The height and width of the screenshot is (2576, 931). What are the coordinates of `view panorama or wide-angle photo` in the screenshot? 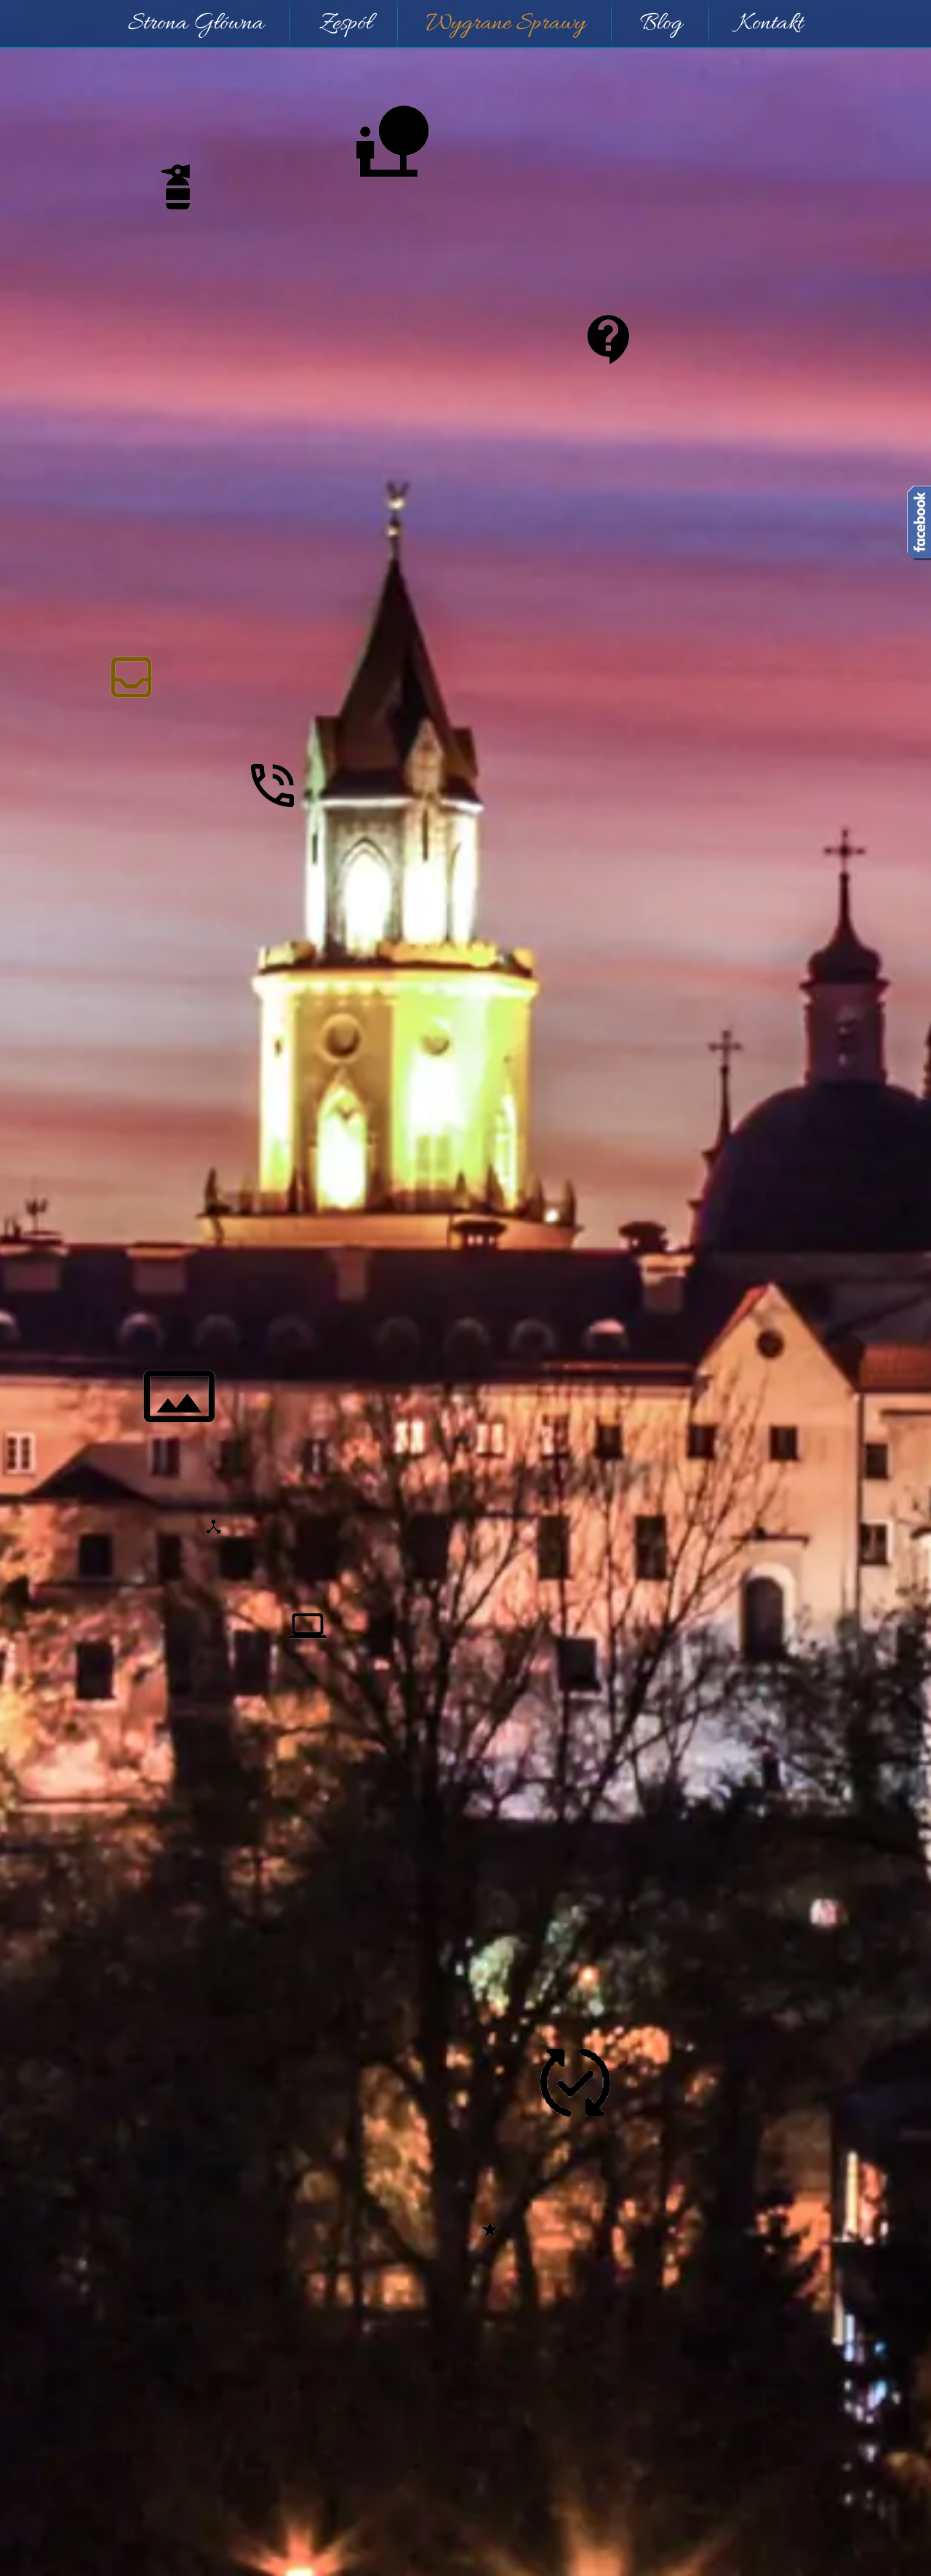 It's located at (179, 1396).